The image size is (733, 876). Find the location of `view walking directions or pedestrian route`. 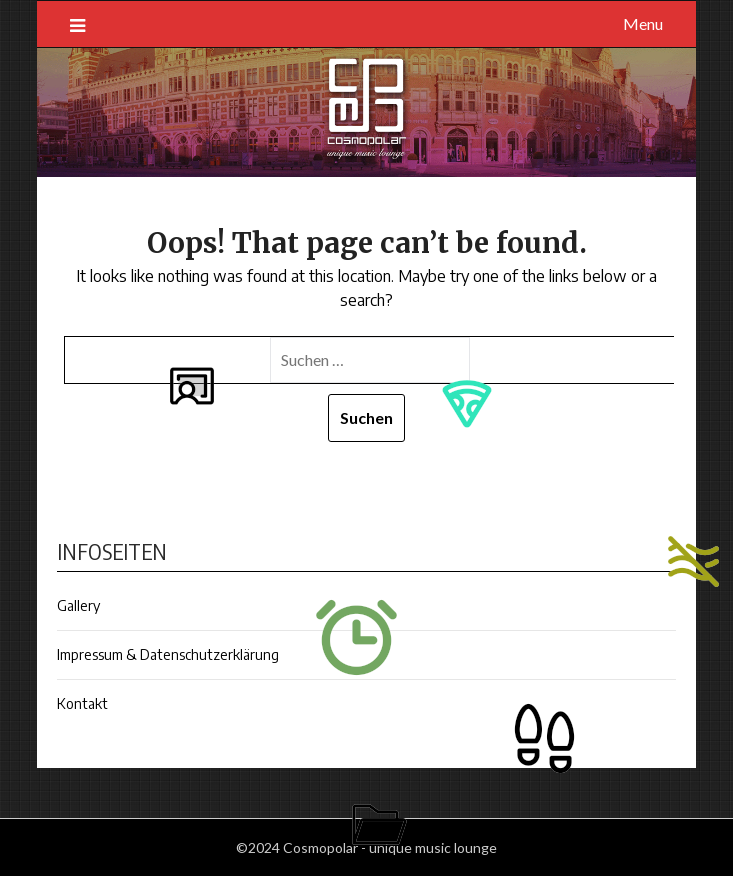

view walking directions or pedestrian route is located at coordinates (544, 738).